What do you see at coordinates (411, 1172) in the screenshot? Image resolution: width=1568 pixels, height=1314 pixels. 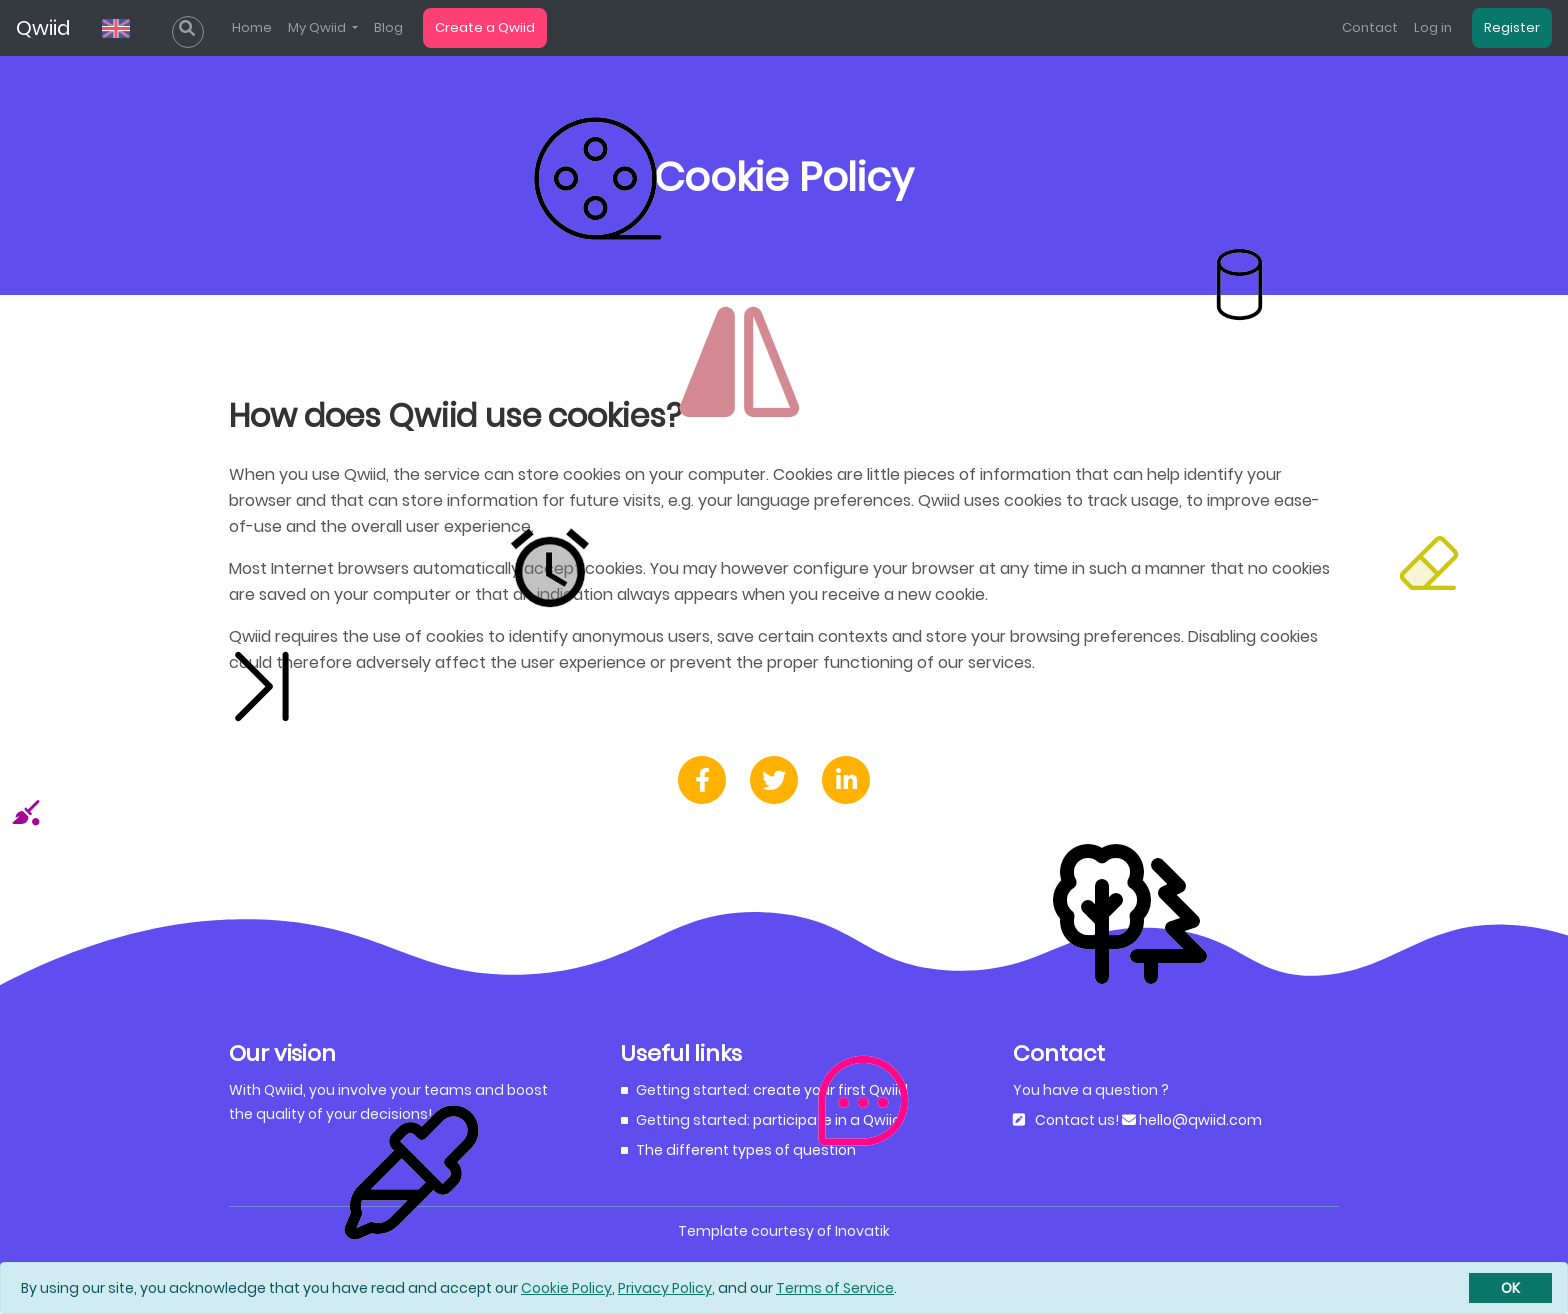 I see `sample a color from the canvas` at bounding box center [411, 1172].